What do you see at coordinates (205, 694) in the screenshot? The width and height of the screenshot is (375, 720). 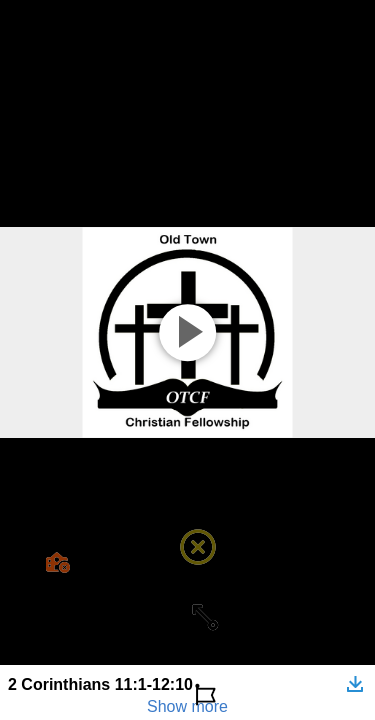 I see `font awesome brand logo` at bounding box center [205, 694].